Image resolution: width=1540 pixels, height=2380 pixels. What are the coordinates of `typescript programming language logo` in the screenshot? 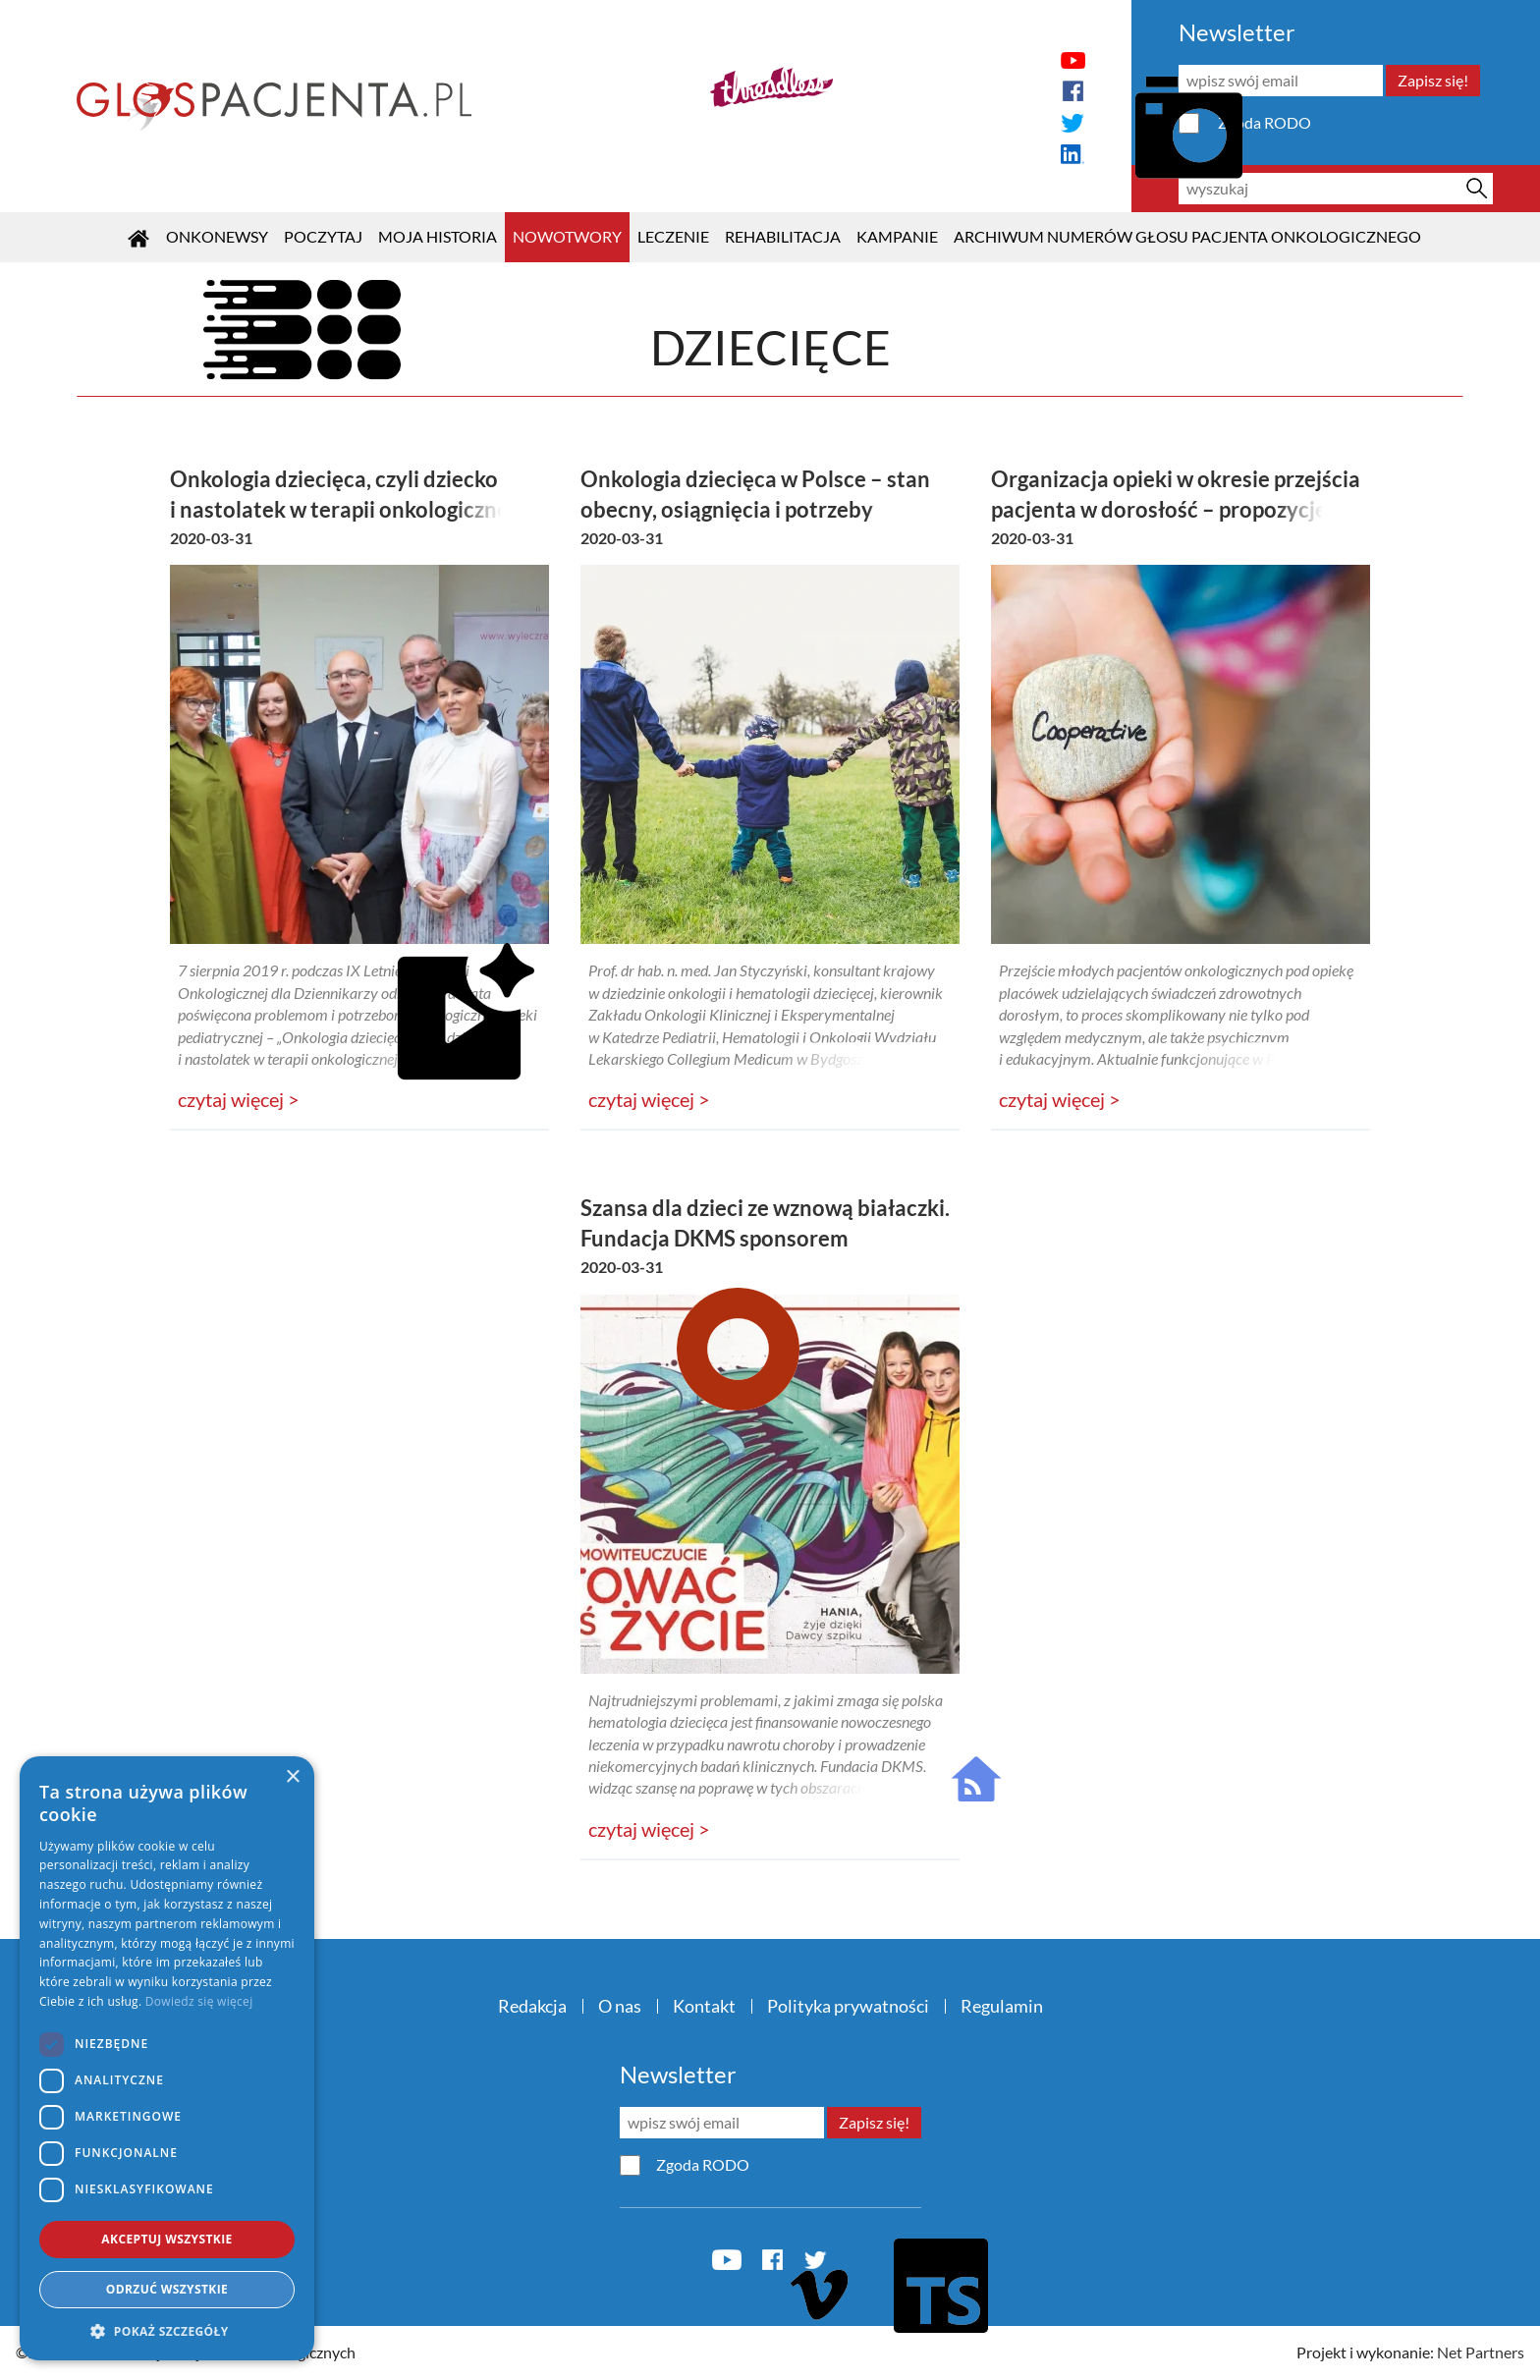 It's located at (941, 2286).